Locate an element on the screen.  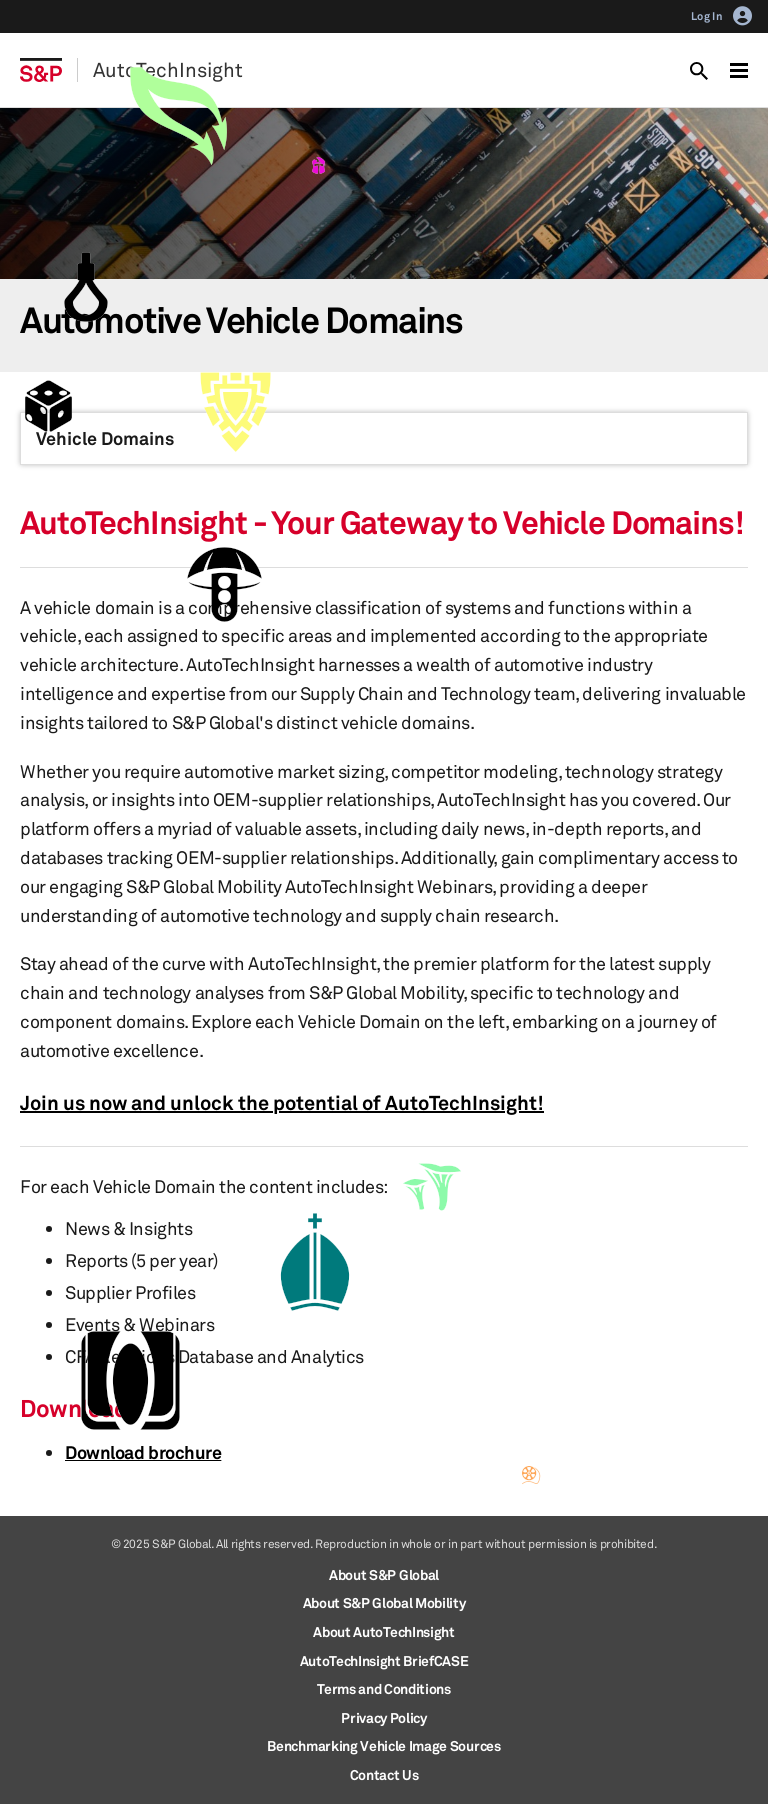
indicates damaged or broken armor status is located at coordinates (318, 165).